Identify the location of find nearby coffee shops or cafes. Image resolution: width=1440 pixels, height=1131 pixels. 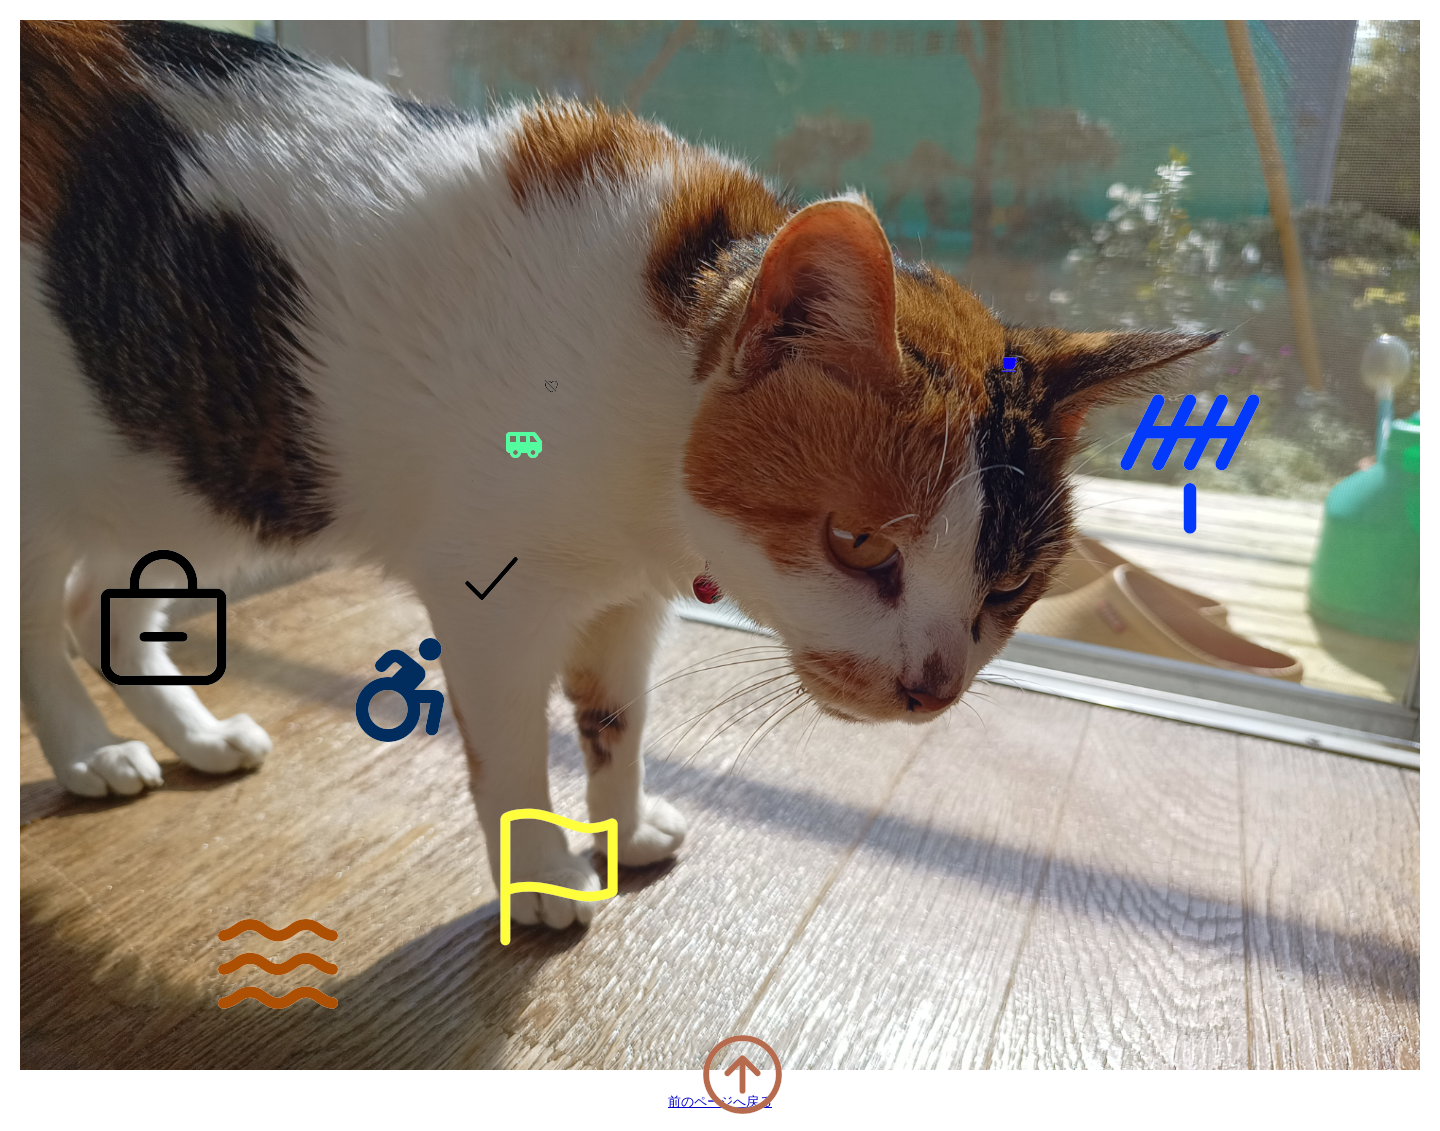
(1010, 365).